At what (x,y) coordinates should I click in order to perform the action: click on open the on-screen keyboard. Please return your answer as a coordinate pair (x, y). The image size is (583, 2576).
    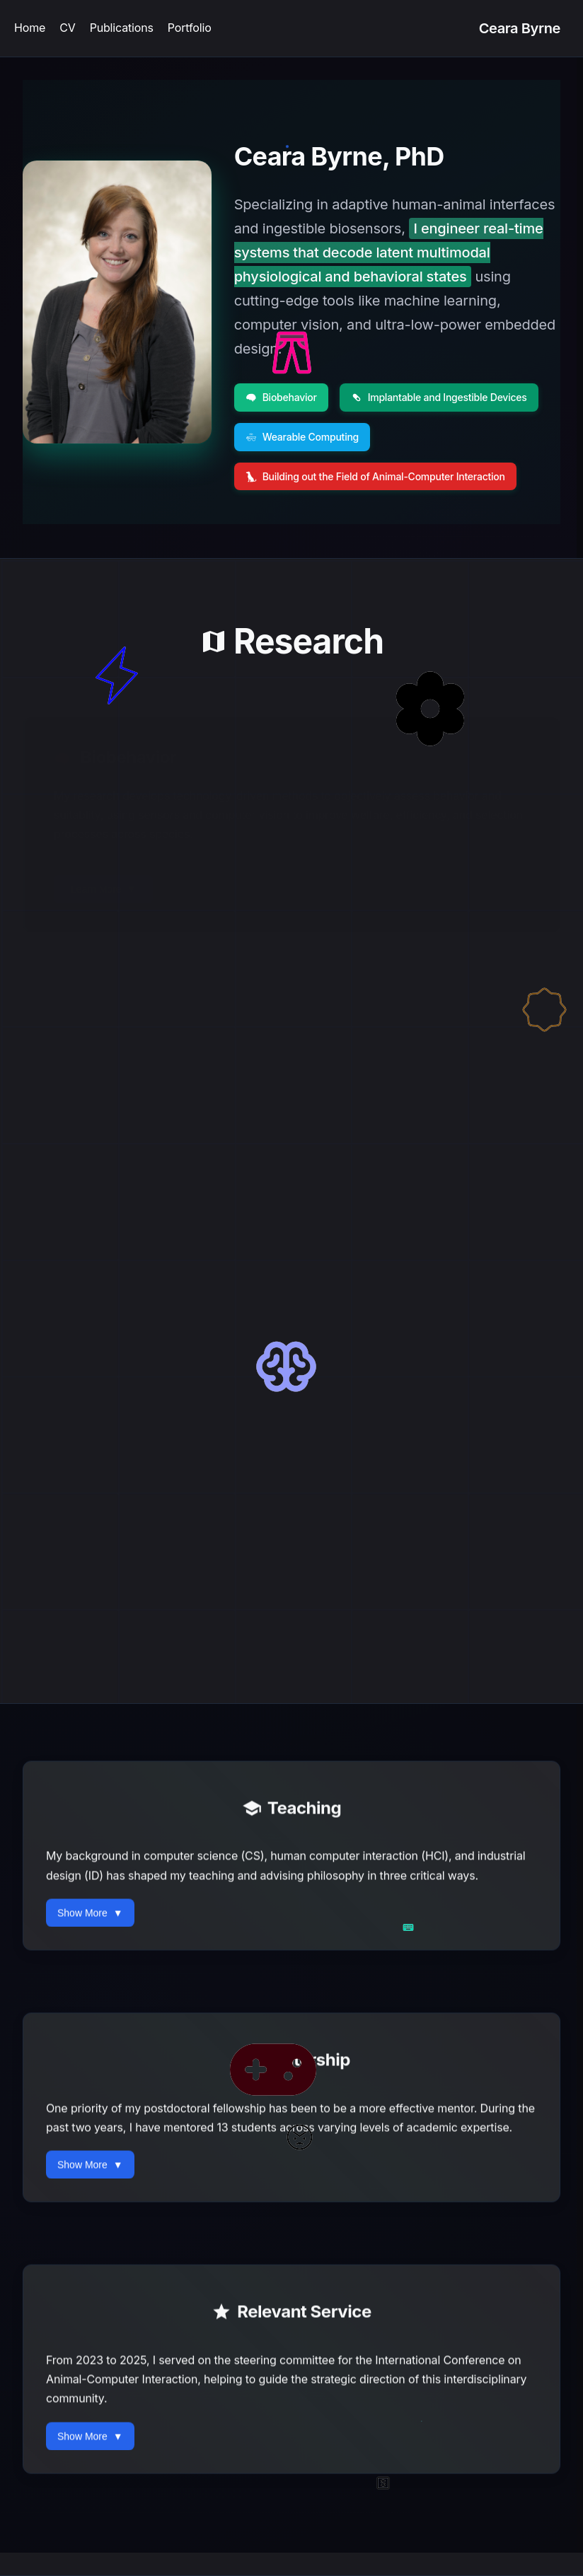
    Looking at the image, I should click on (408, 1927).